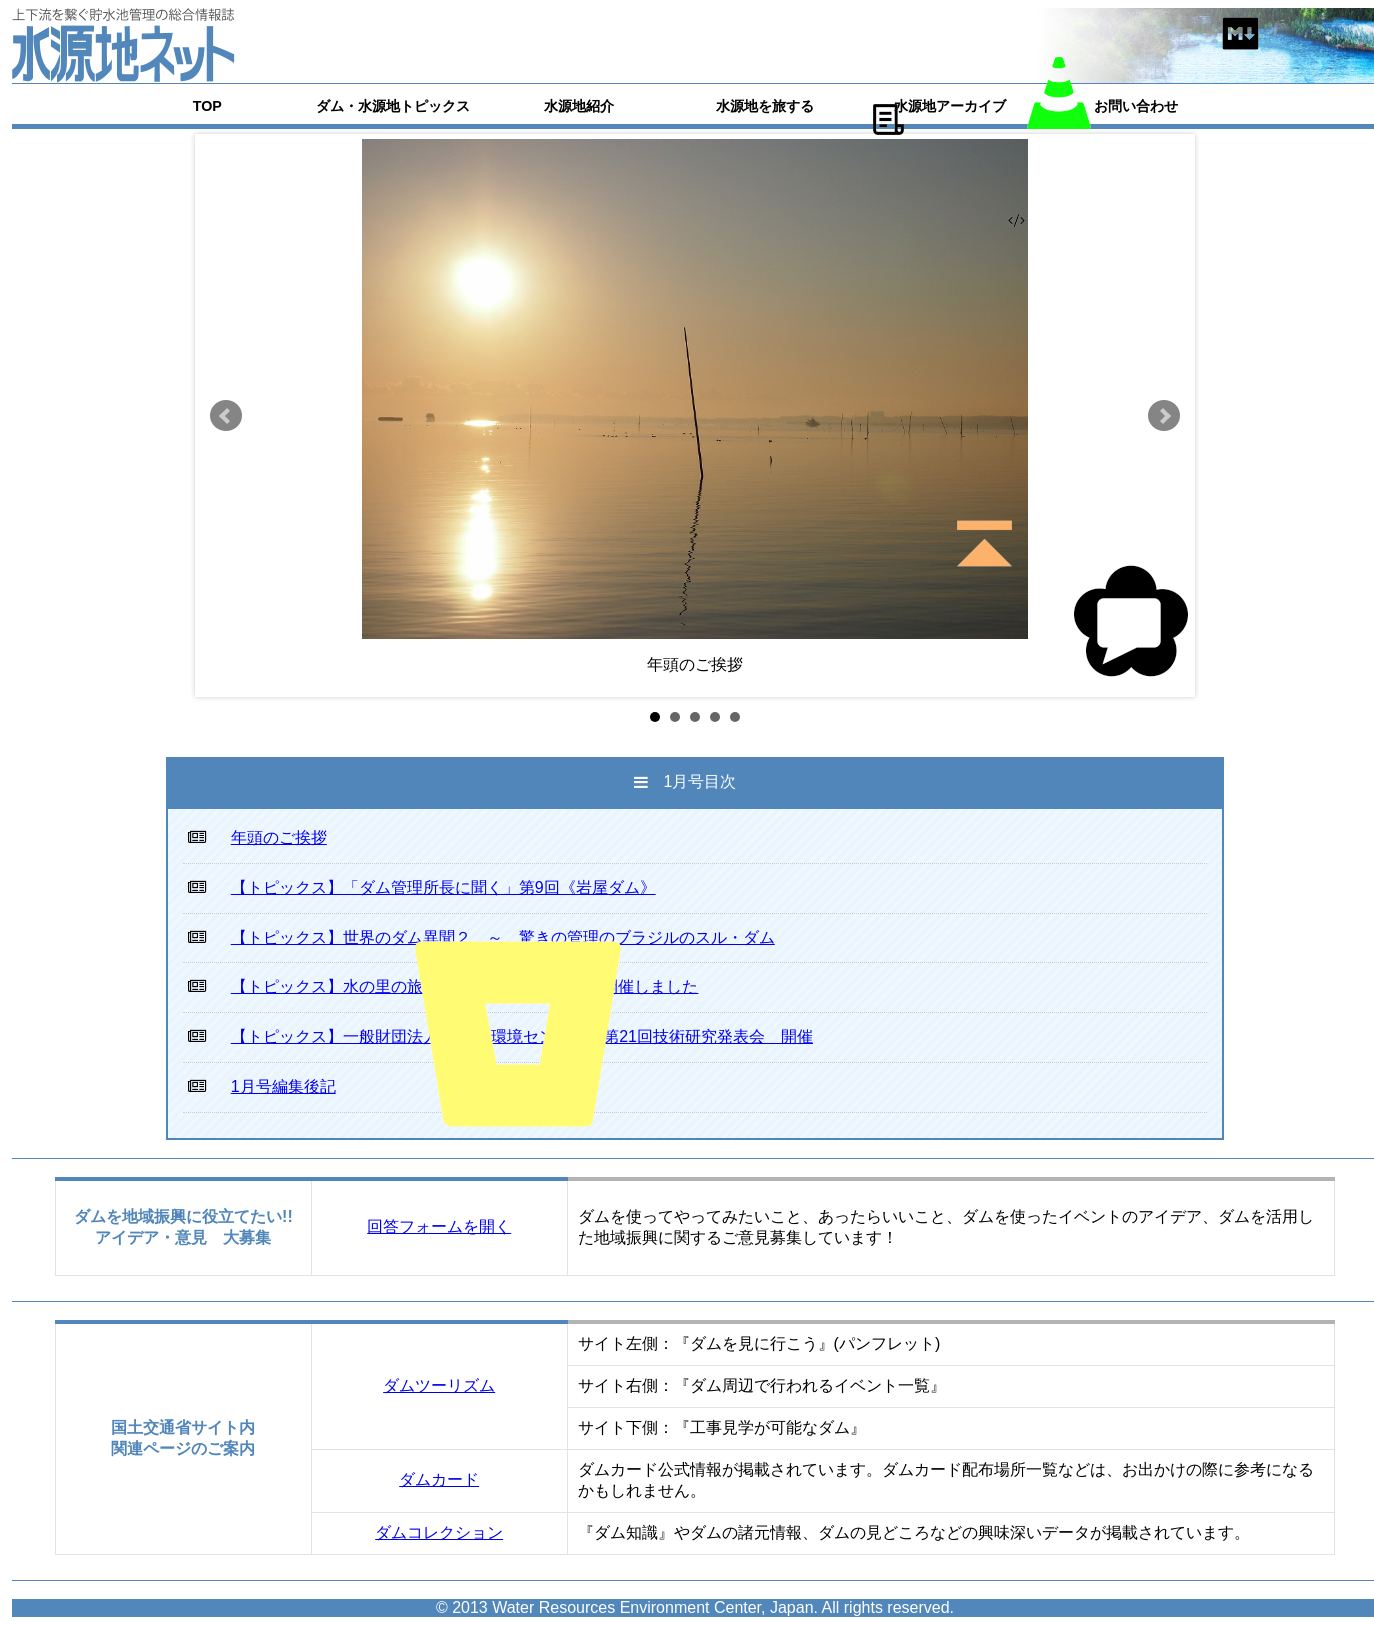 The image size is (1374, 1625). What do you see at coordinates (518, 1034) in the screenshot?
I see `open Bitbucket repository` at bounding box center [518, 1034].